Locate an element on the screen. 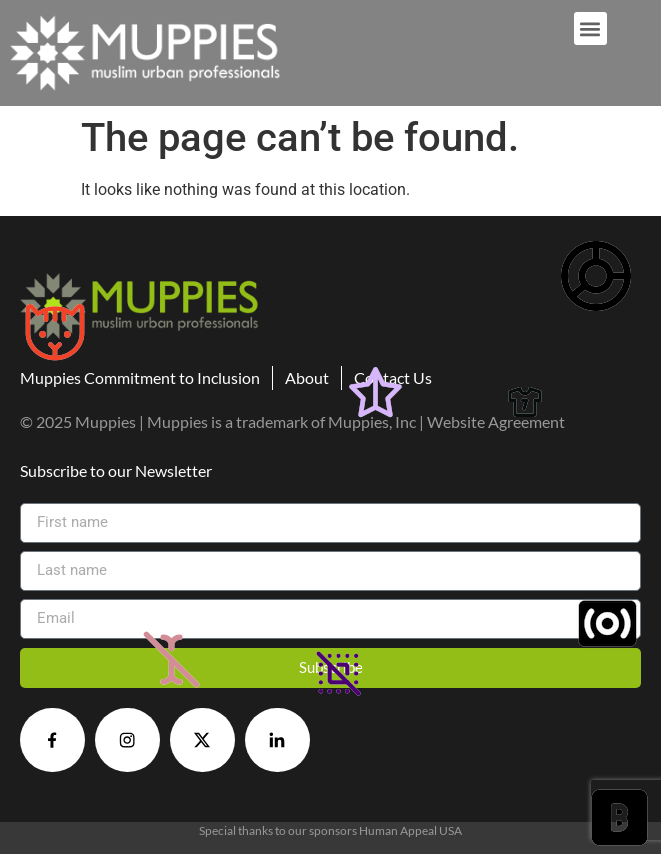 The width and height of the screenshot is (661, 854). enable surround sound audio output is located at coordinates (607, 623).